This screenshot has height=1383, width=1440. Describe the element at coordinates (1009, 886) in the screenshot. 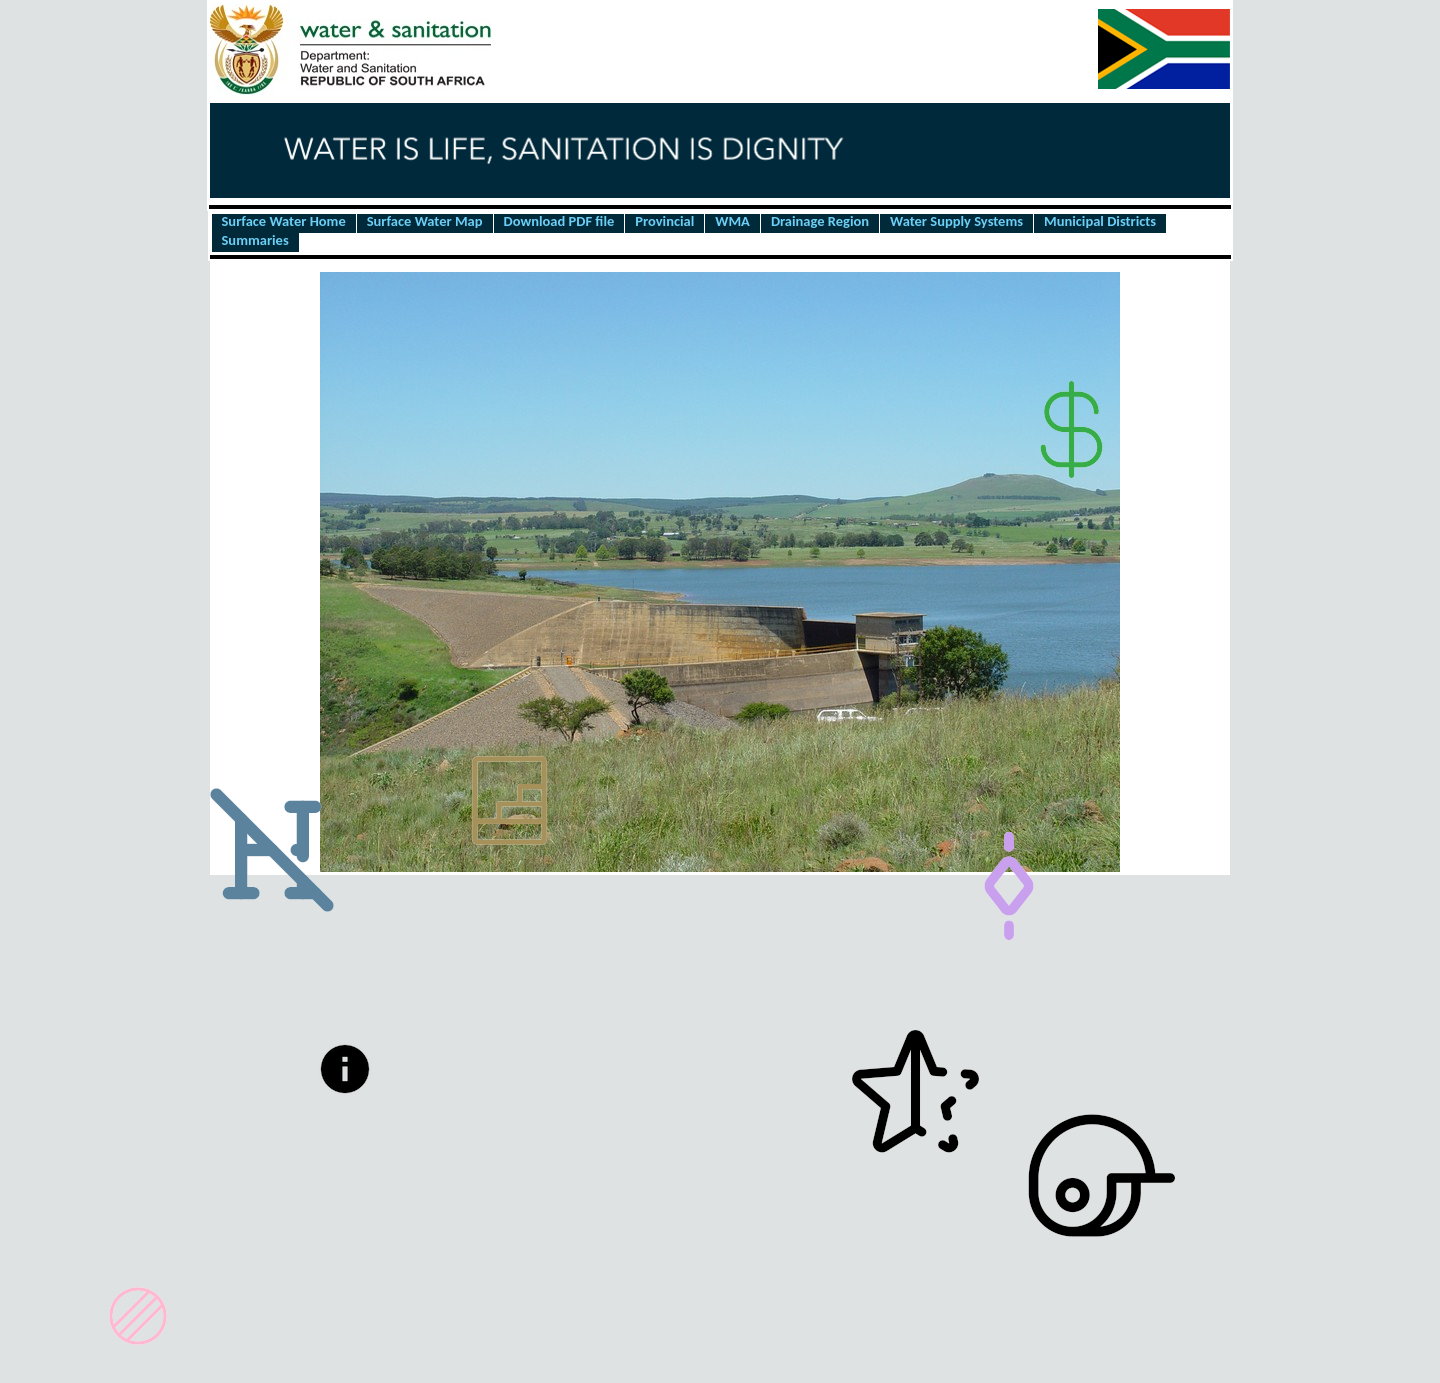

I see `align keyframes vertically in timeline` at that location.